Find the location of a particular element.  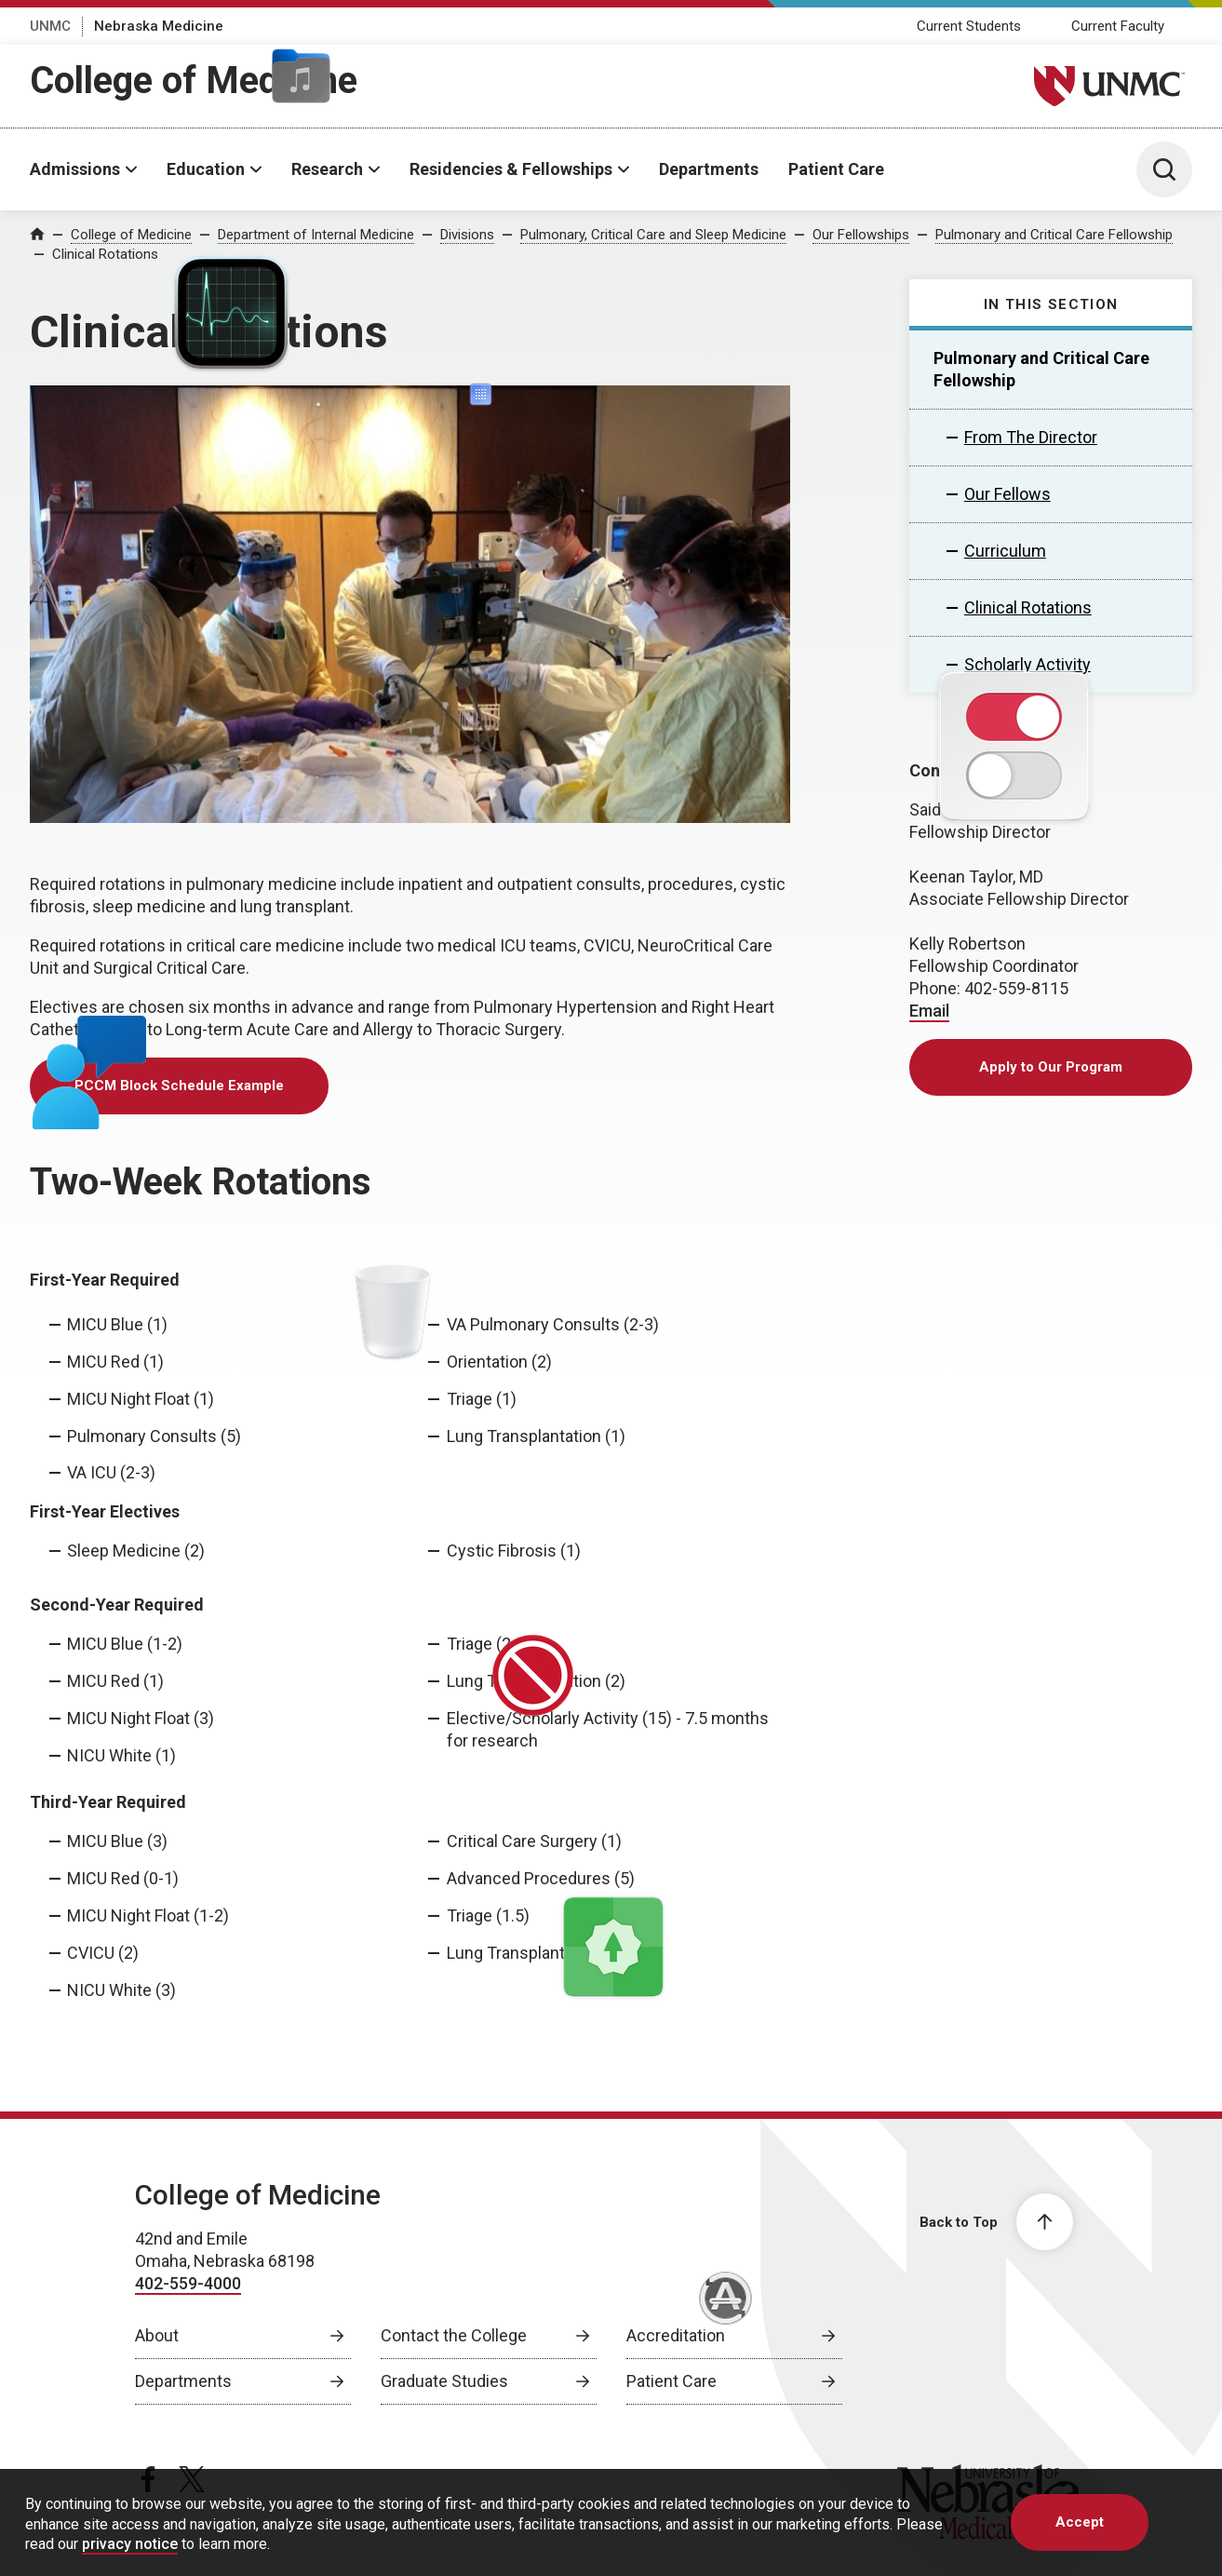

open the software update application is located at coordinates (725, 2298).